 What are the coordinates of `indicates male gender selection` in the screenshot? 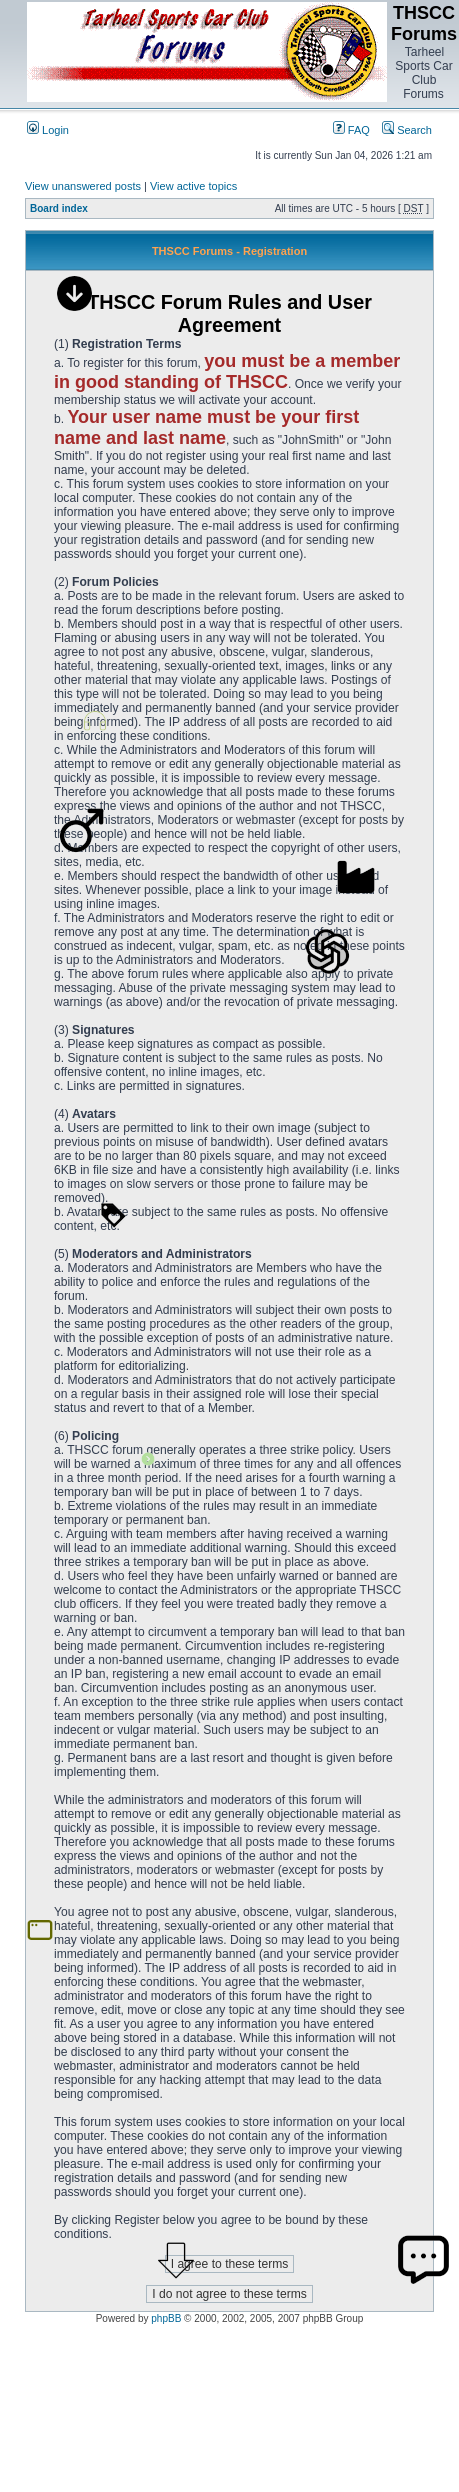 It's located at (80, 831).